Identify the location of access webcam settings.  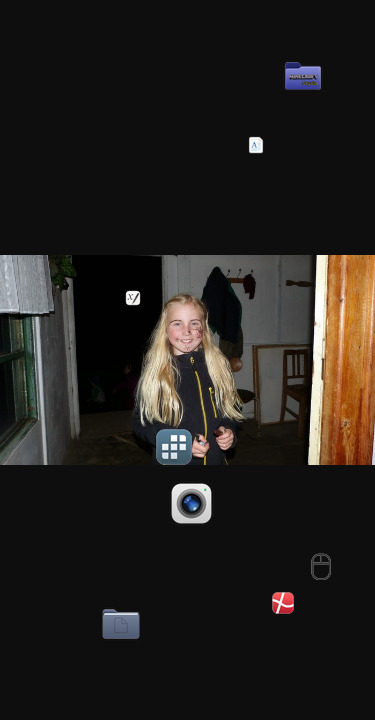
(191, 503).